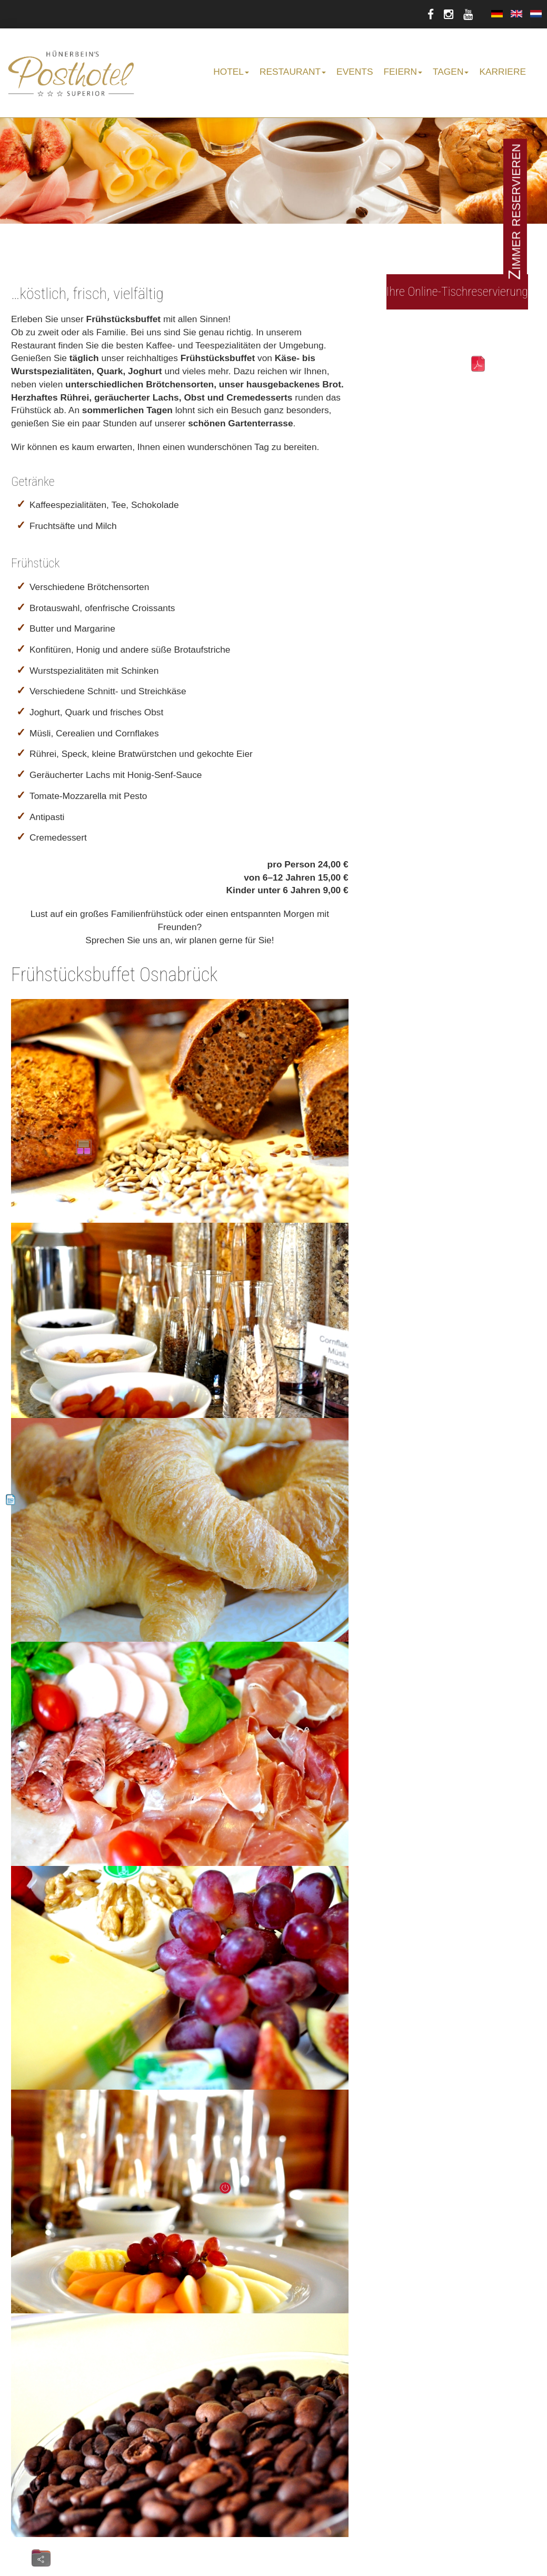 Image resolution: width=547 pixels, height=2576 pixels. What do you see at coordinates (84, 1147) in the screenshot?
I see `select all items in the current view` at bounding box center [84, 1147].